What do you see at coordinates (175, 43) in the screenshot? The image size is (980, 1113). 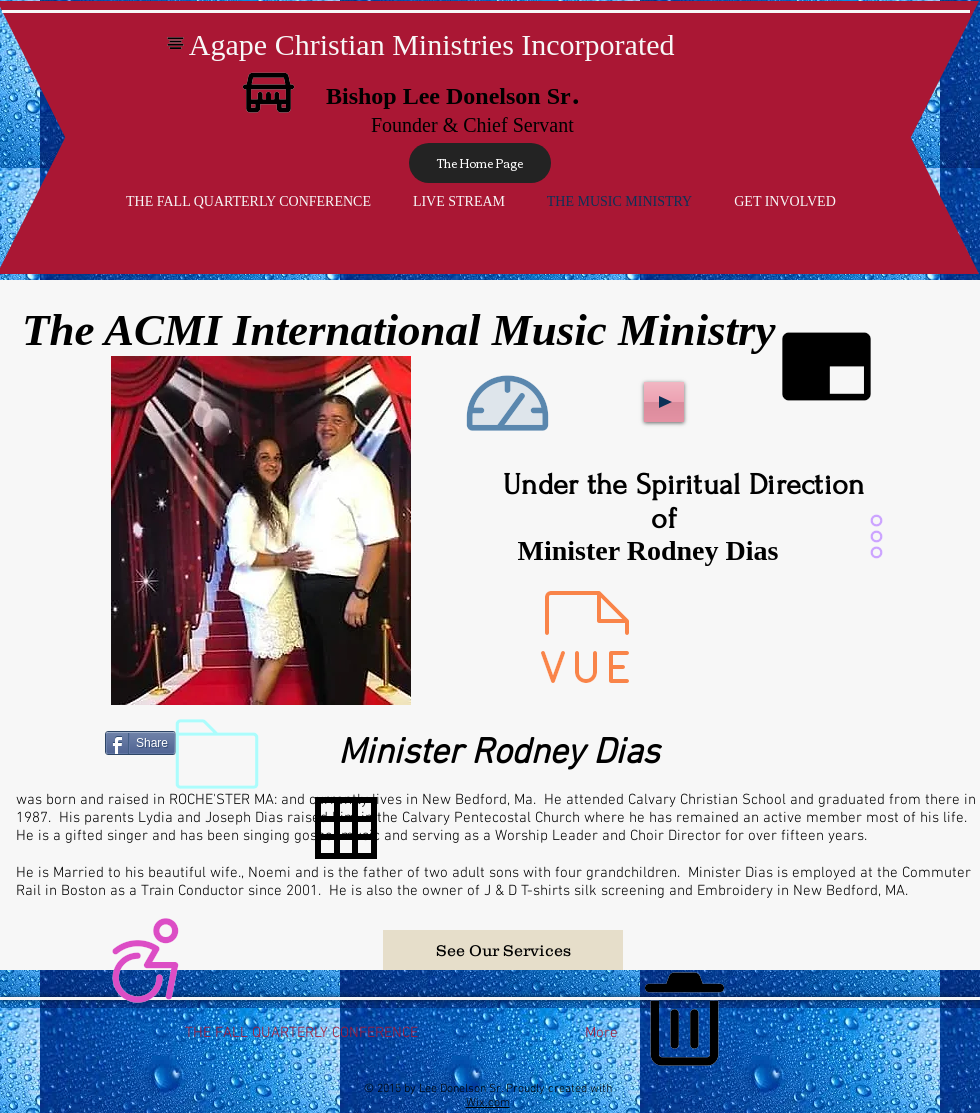 I see `center align text` at bounding box center [175, 43].